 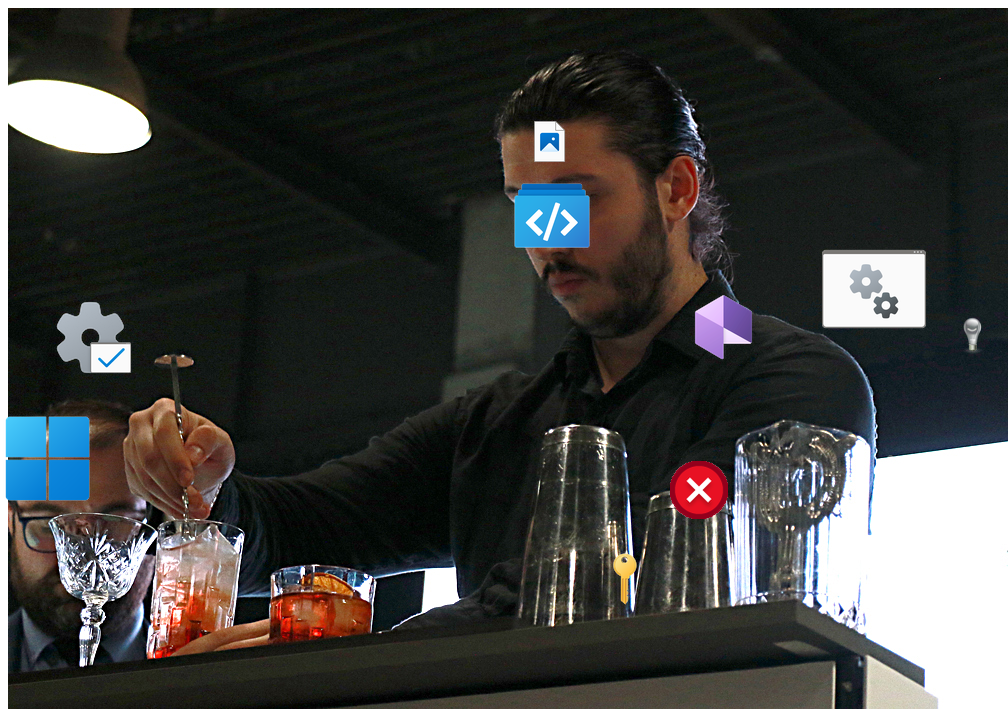 I want to click on access administrator tools and settings, so click(x=90, y=337).